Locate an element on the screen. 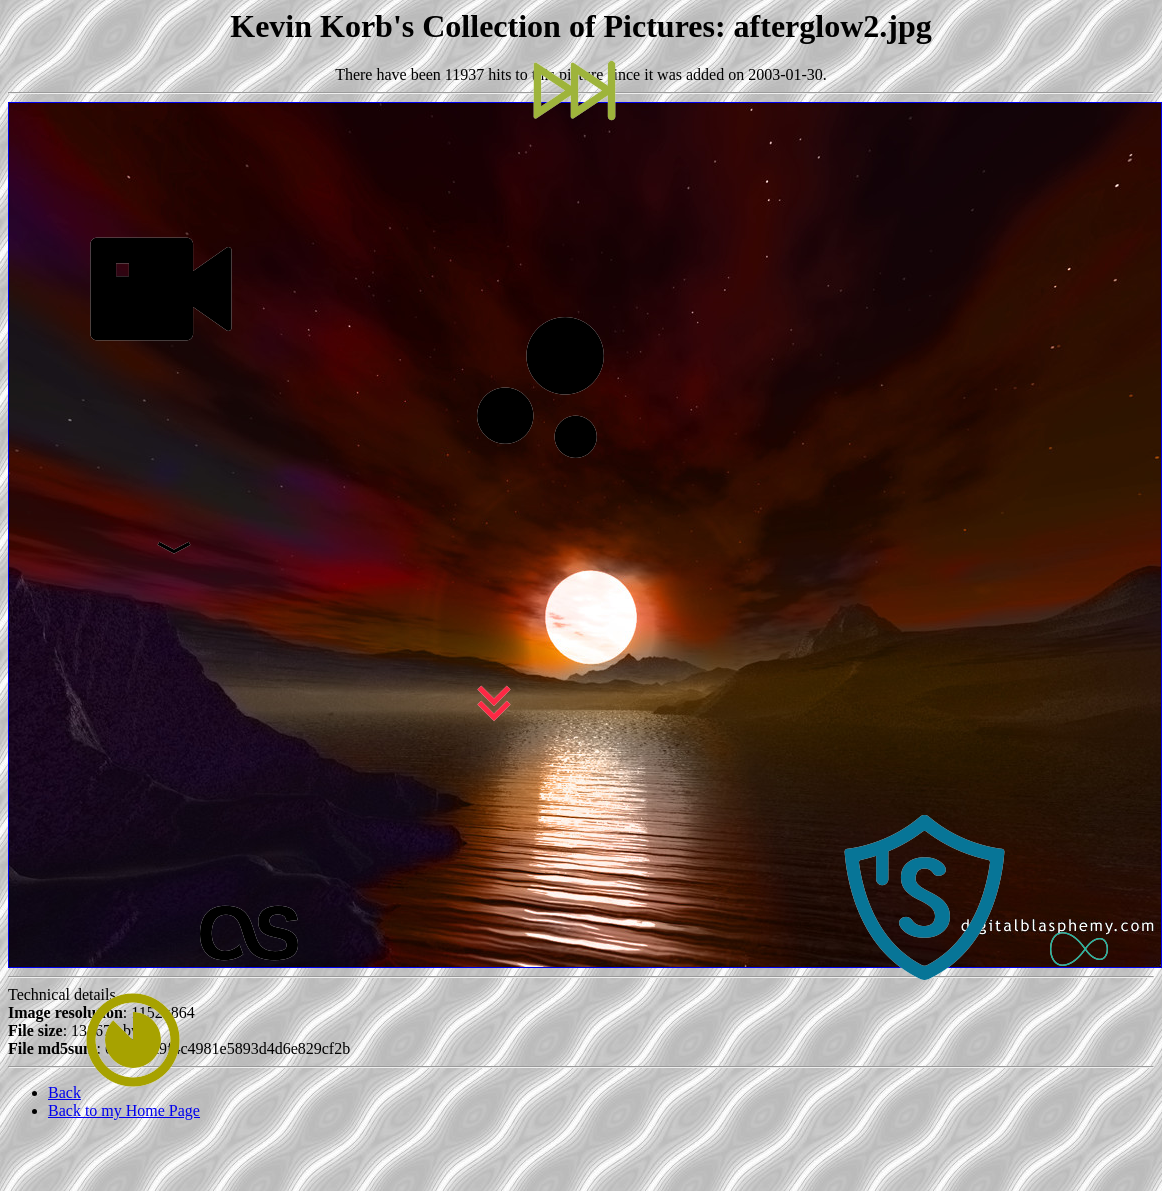 This screenshot has width=1162, height=1191. skip to the end of the current track is located at coordinates (574, 90).